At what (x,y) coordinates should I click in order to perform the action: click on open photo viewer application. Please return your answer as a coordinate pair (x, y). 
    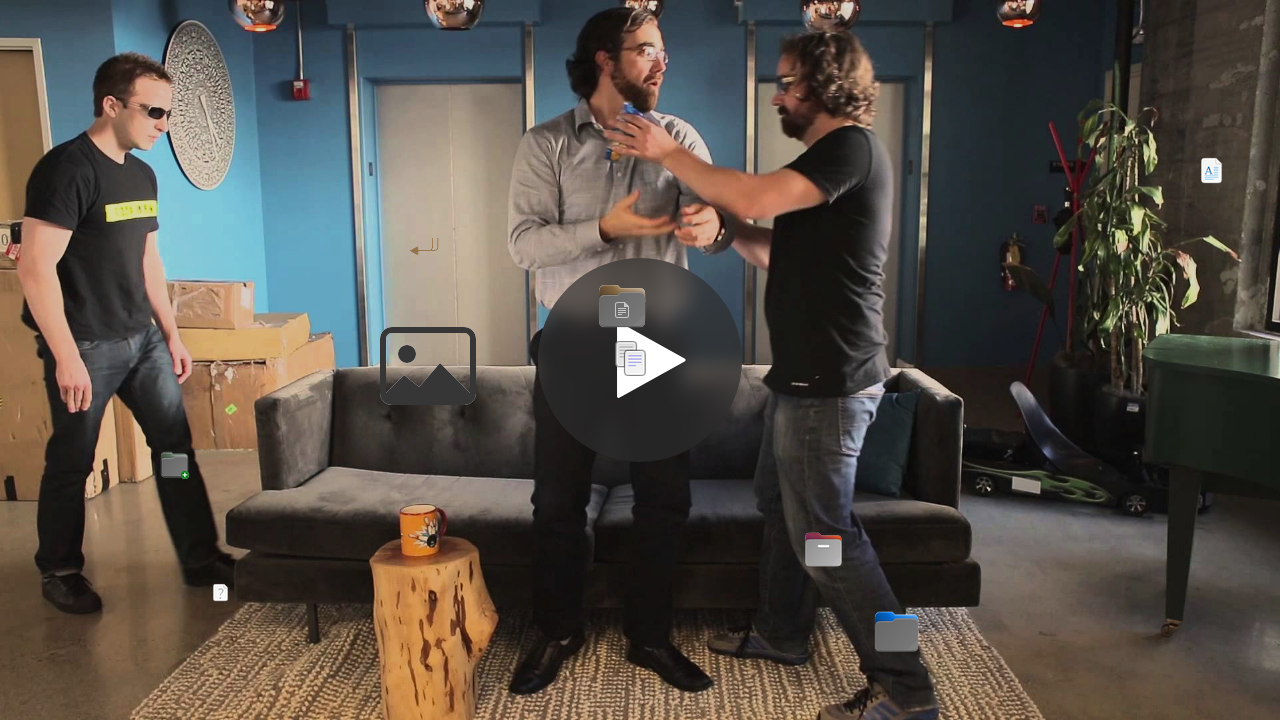
    Looking at the image, I should click on (428, 369).